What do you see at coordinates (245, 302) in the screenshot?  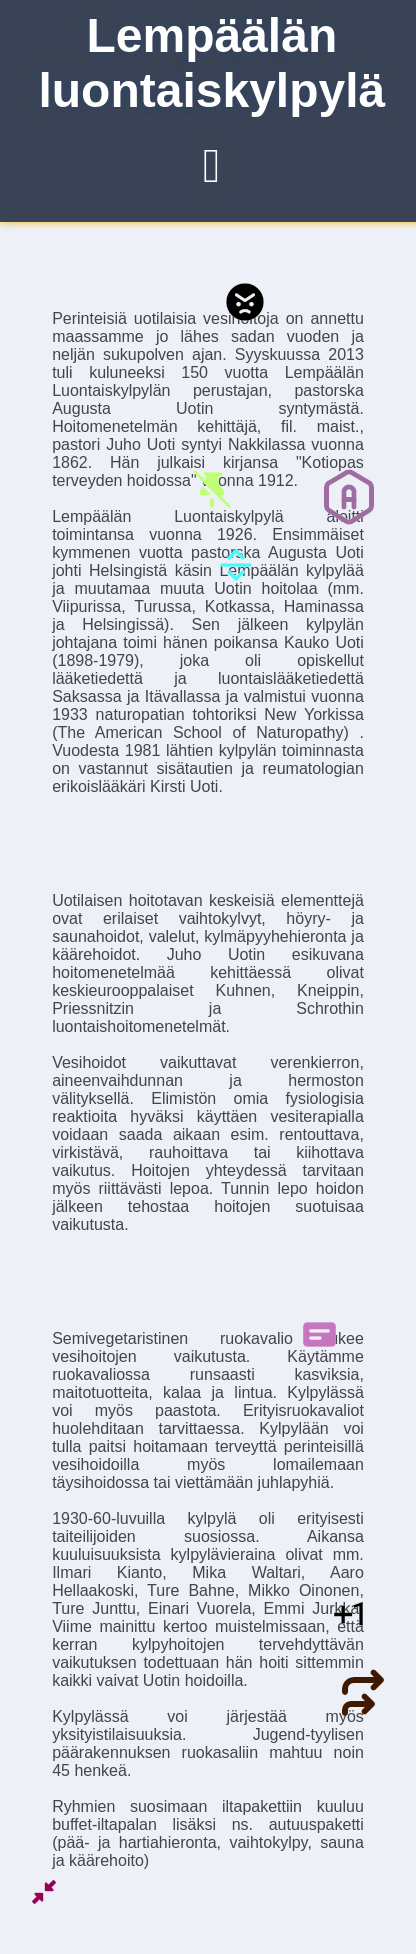 I see `indicate angry or frustrated reaction` at bounding box center [245, 302].